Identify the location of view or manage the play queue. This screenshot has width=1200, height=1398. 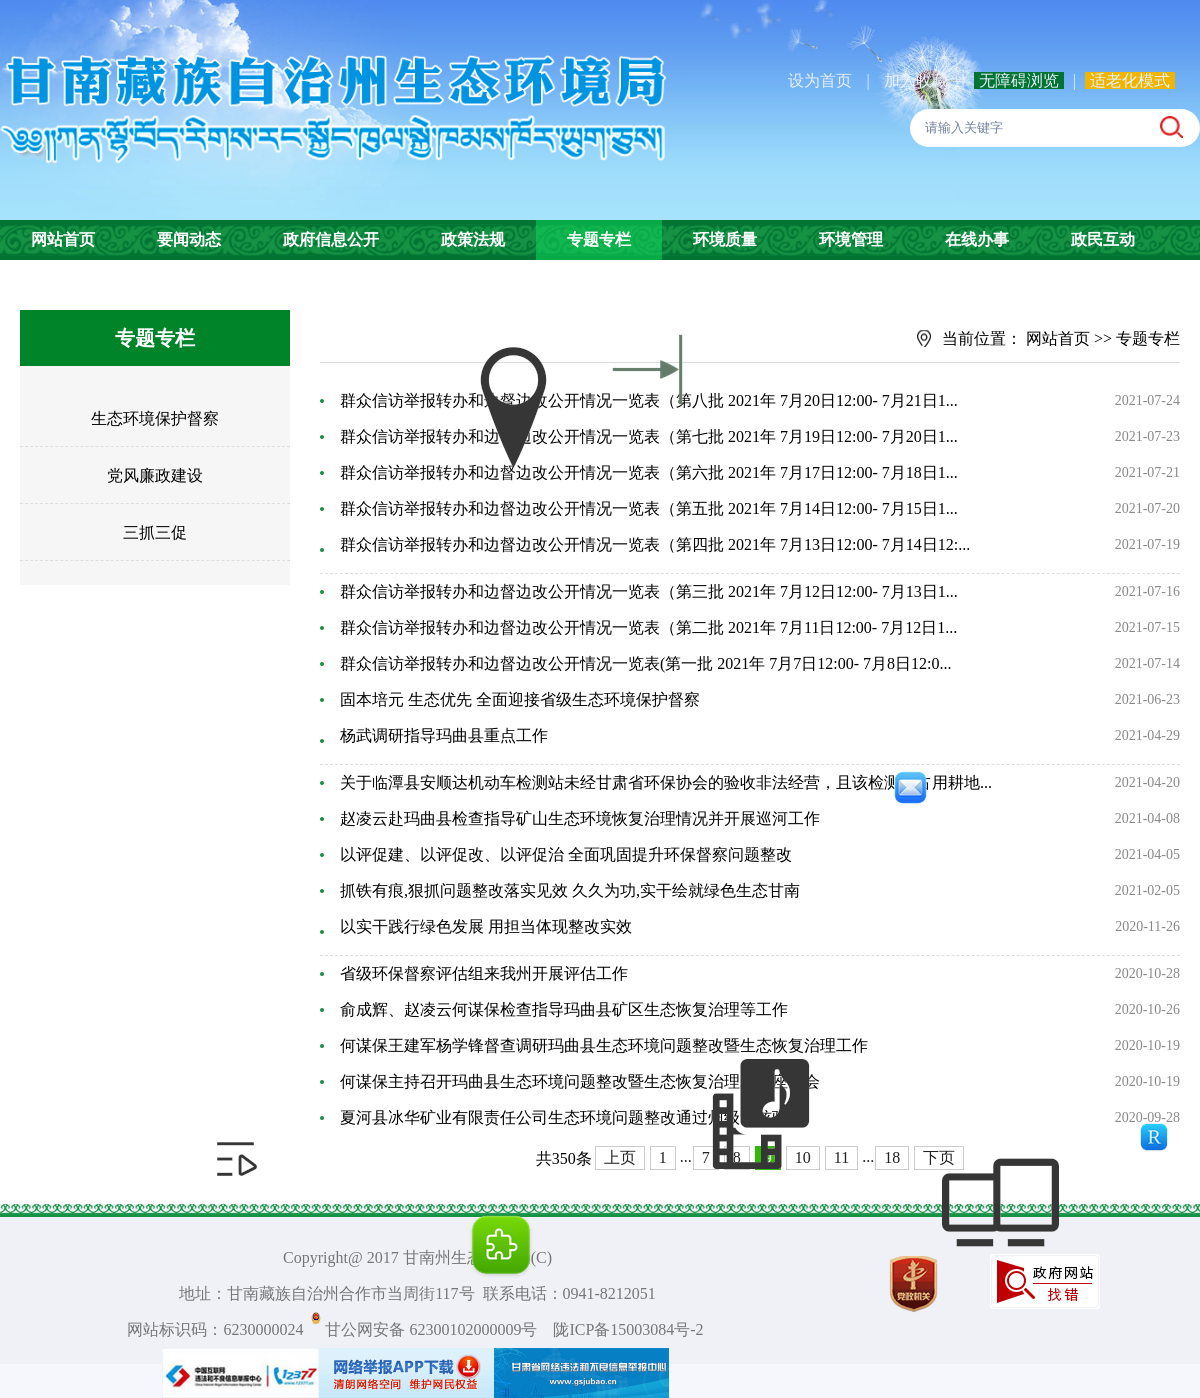
(235, 1157).